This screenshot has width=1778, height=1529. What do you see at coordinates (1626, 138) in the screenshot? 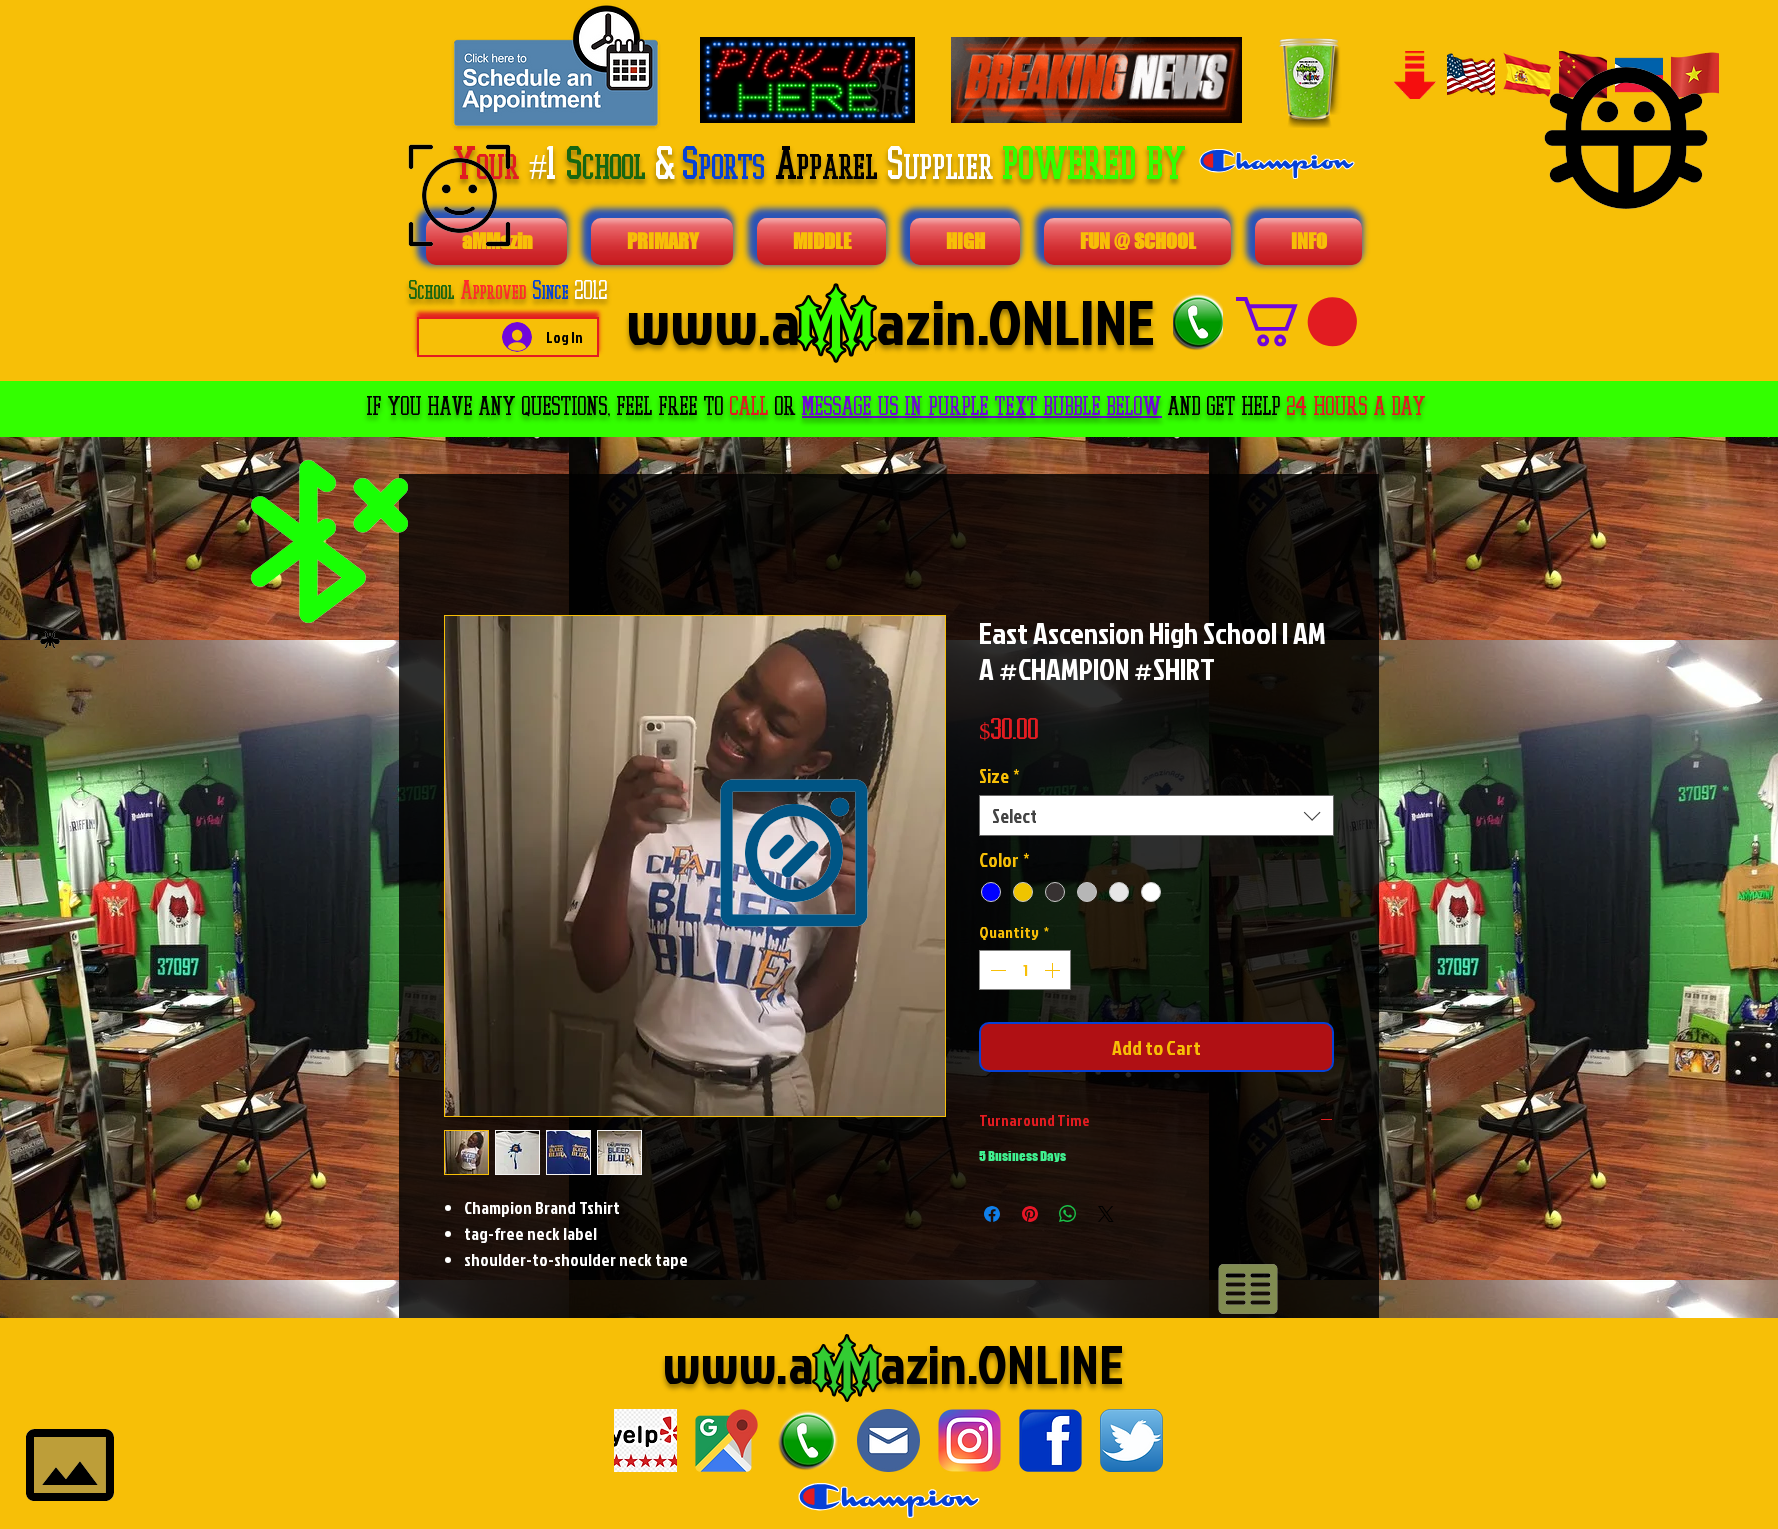
I see `report a bug or issue` at bounding box center [1626, 138].